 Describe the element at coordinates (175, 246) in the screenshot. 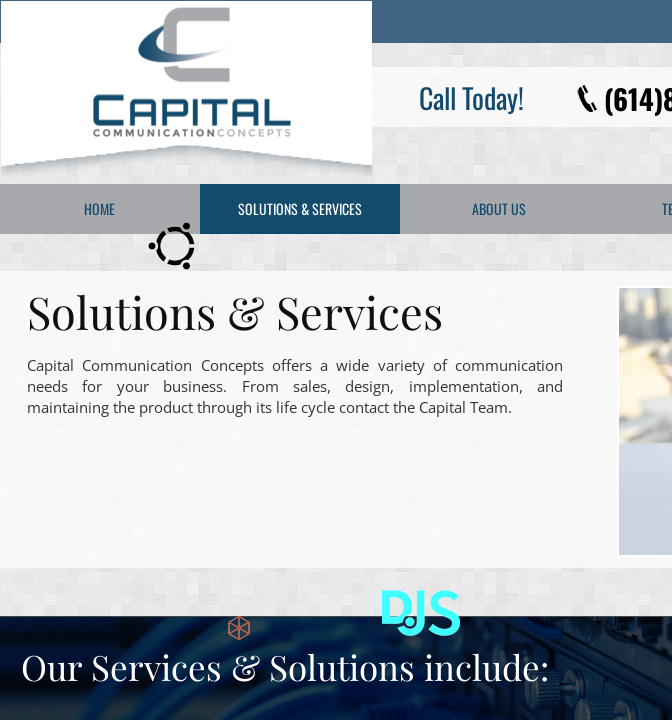

I see `ubuntu operating system logo` at that location.